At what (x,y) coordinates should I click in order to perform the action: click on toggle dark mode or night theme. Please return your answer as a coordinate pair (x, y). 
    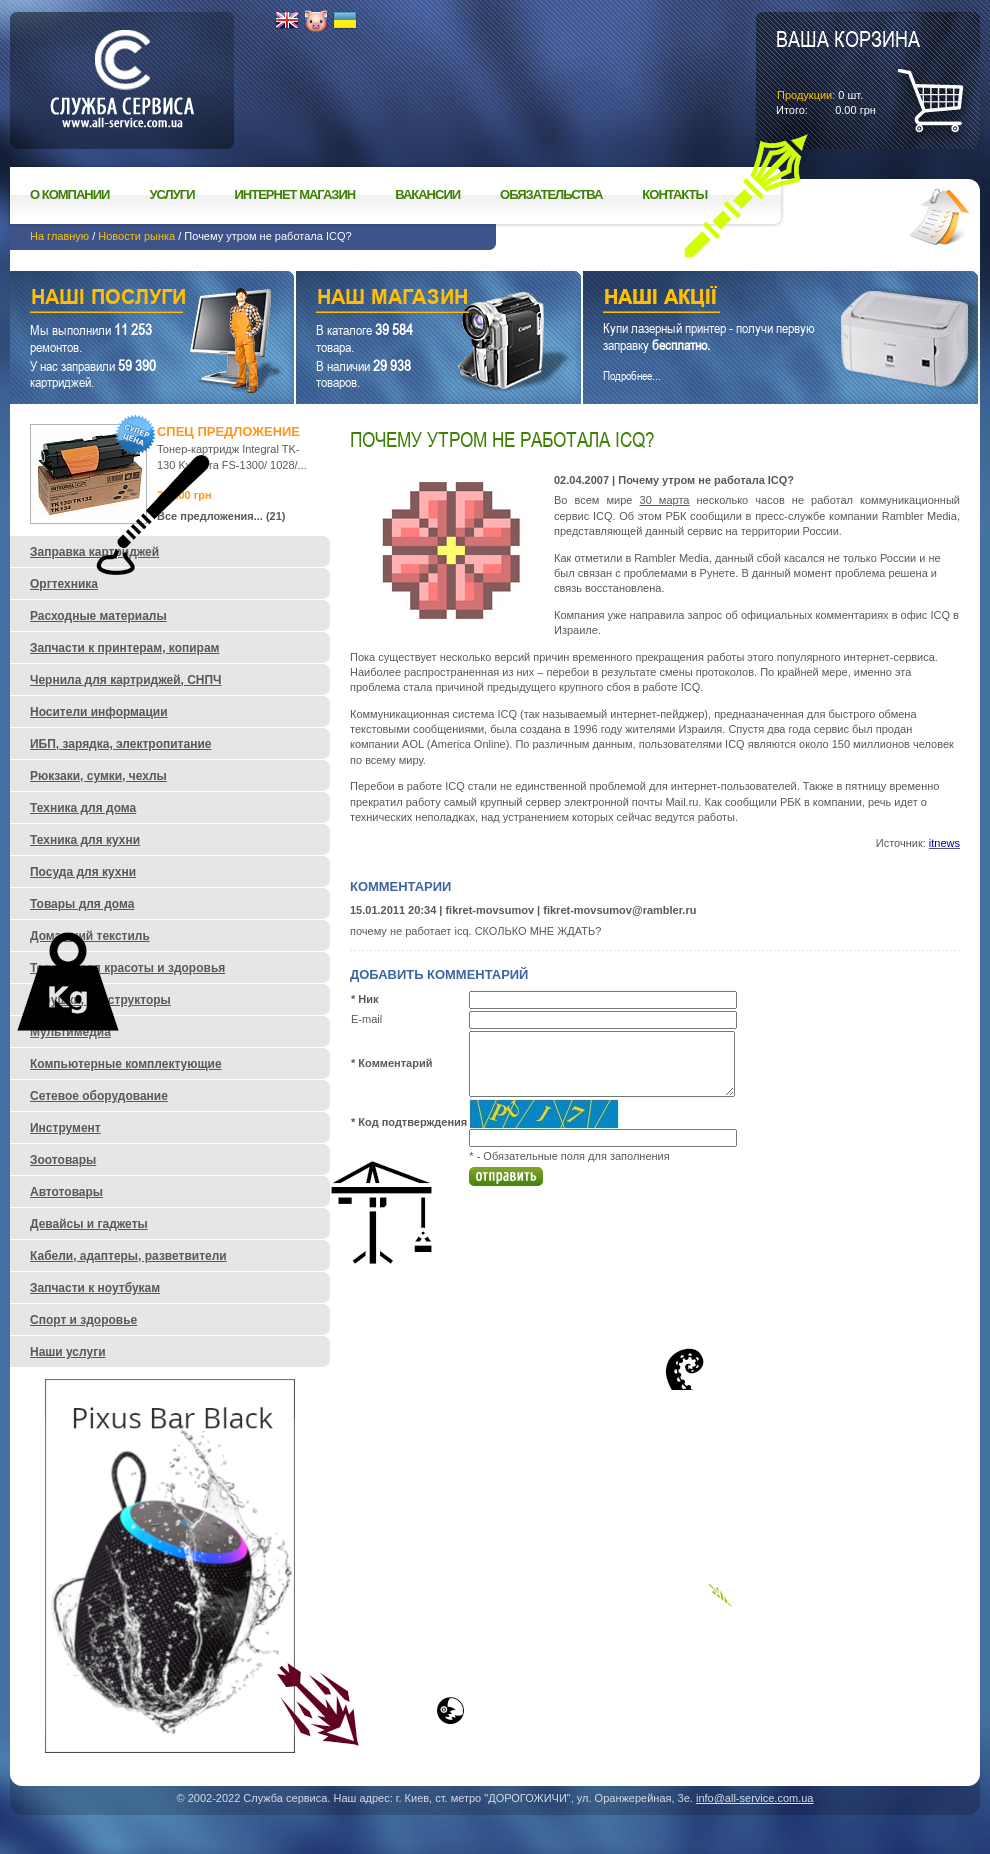
    Looking at the image, I should click on (450, 1710).